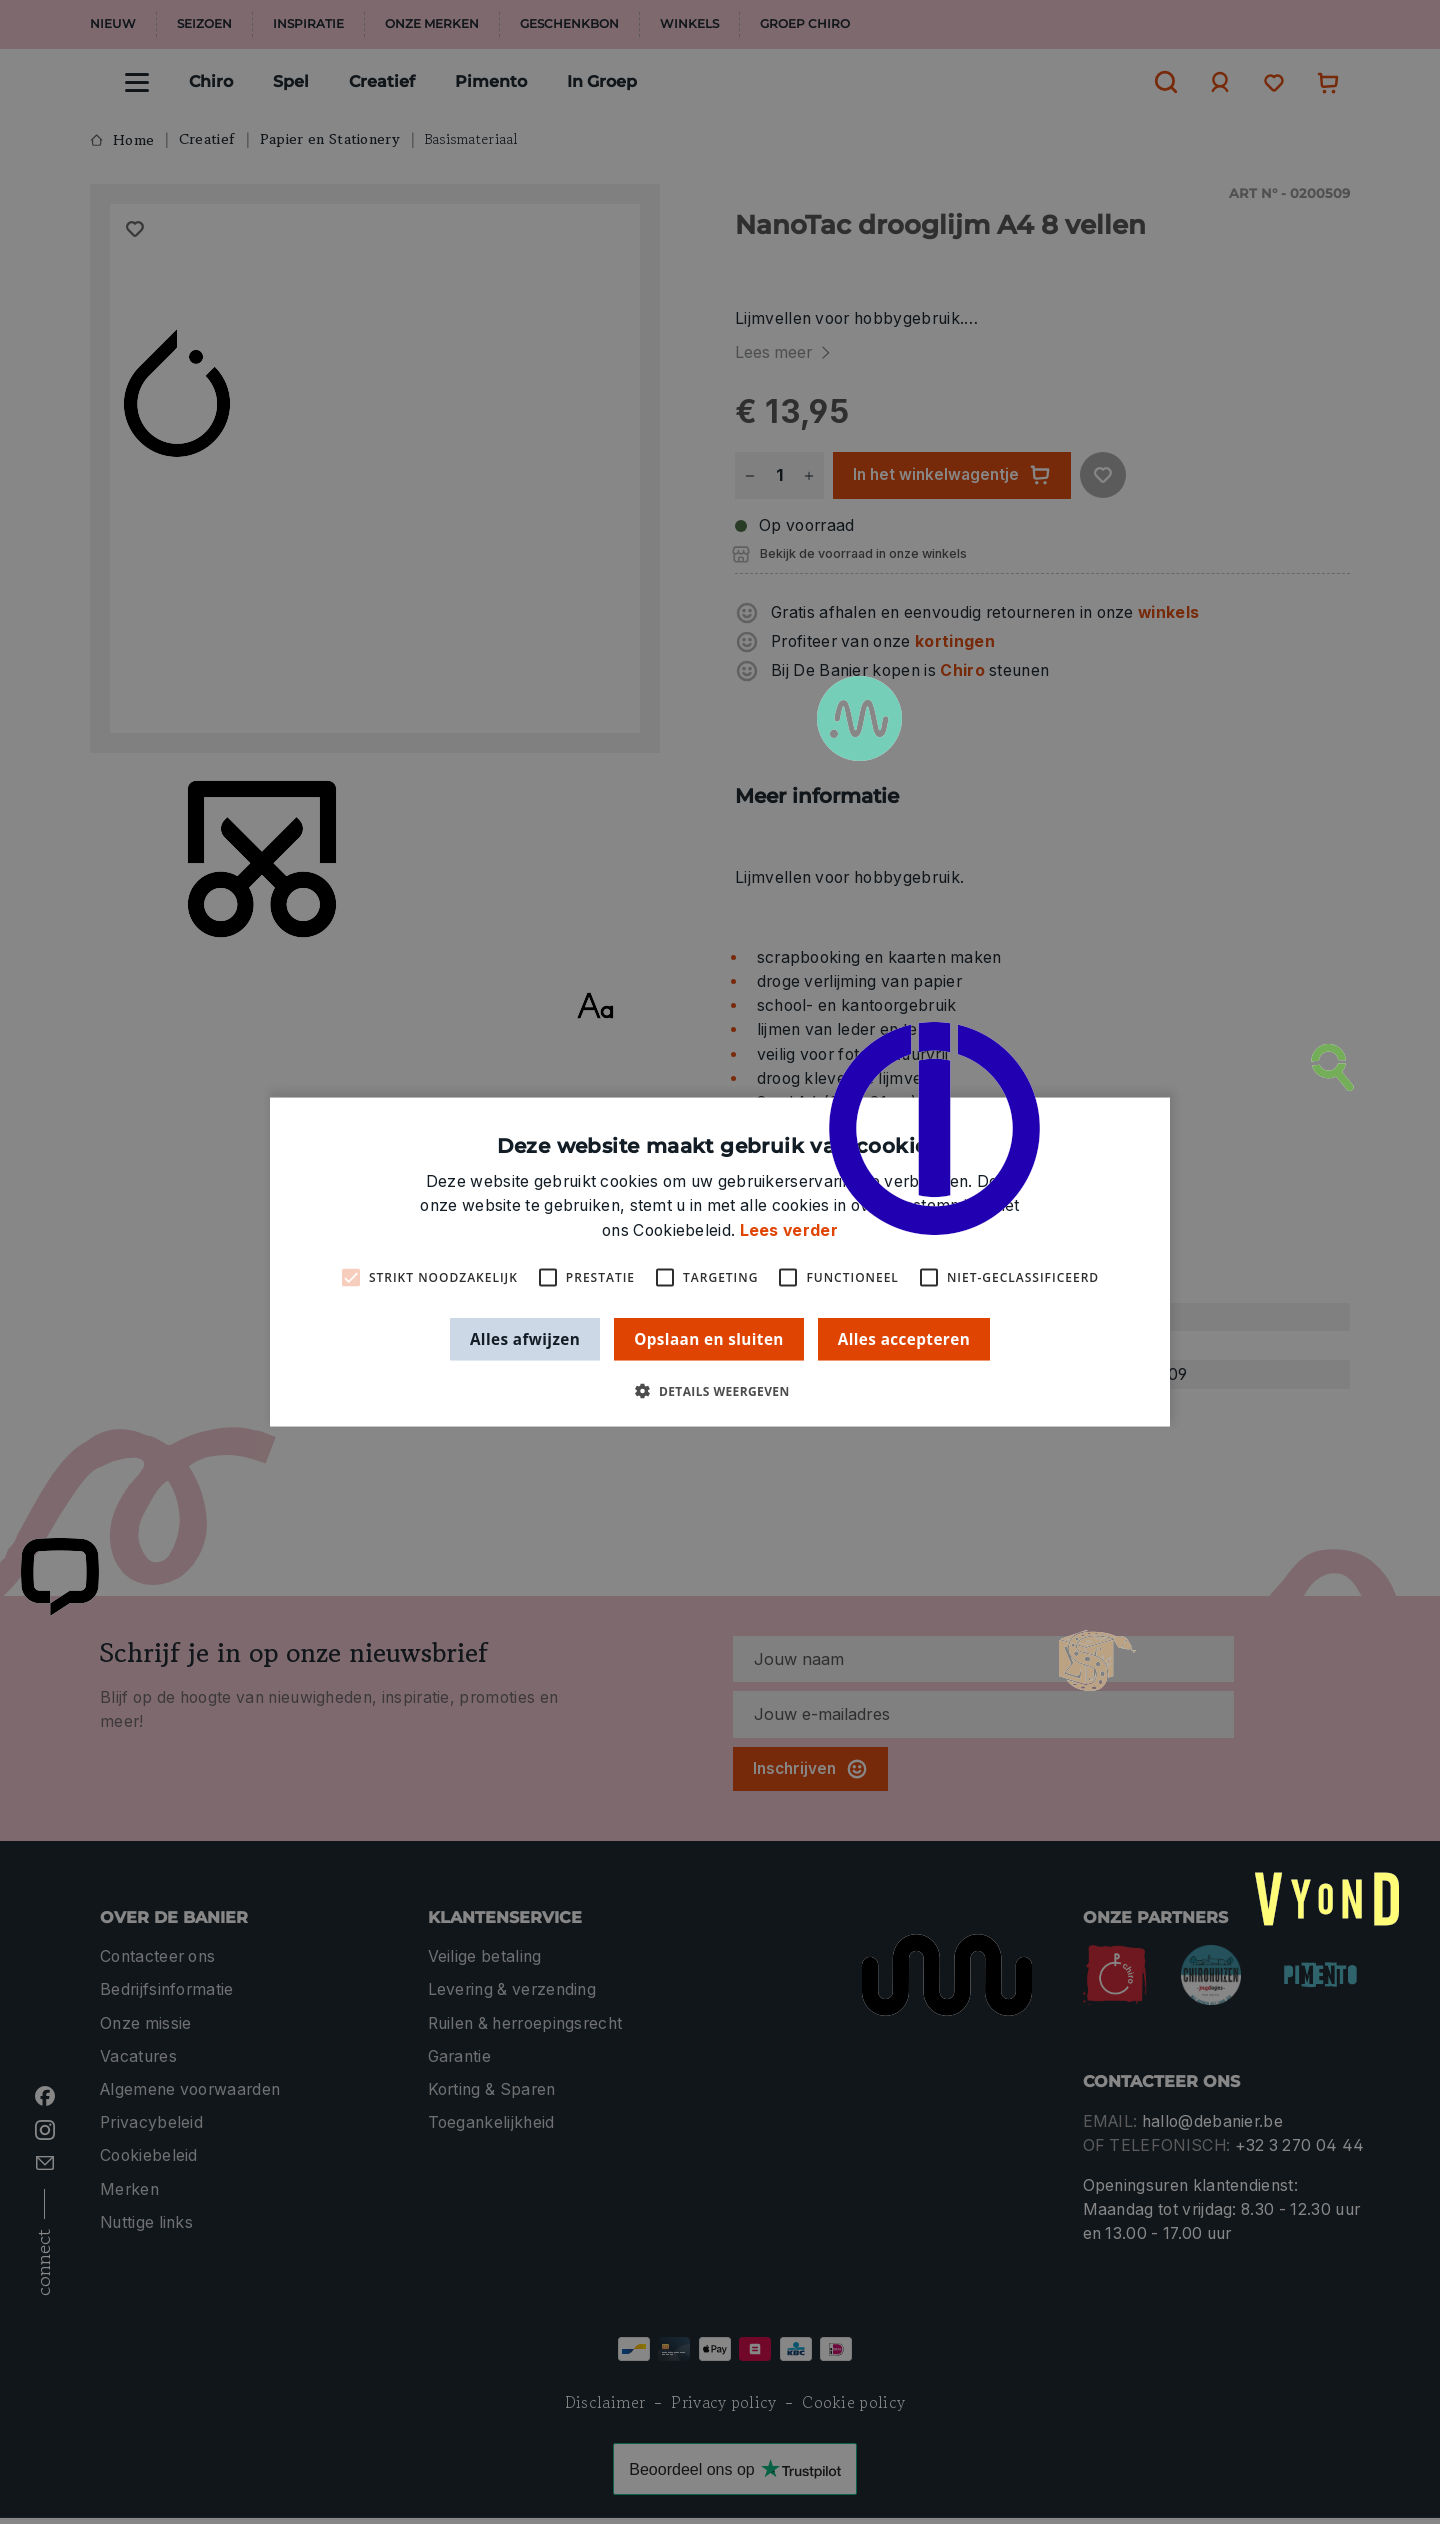 The height and width of the screenshot is (2524, 1440). Describe the element at coordinates (177, 393) in the screenshot. I see `PyTorch machine learning framework logo` at that location.